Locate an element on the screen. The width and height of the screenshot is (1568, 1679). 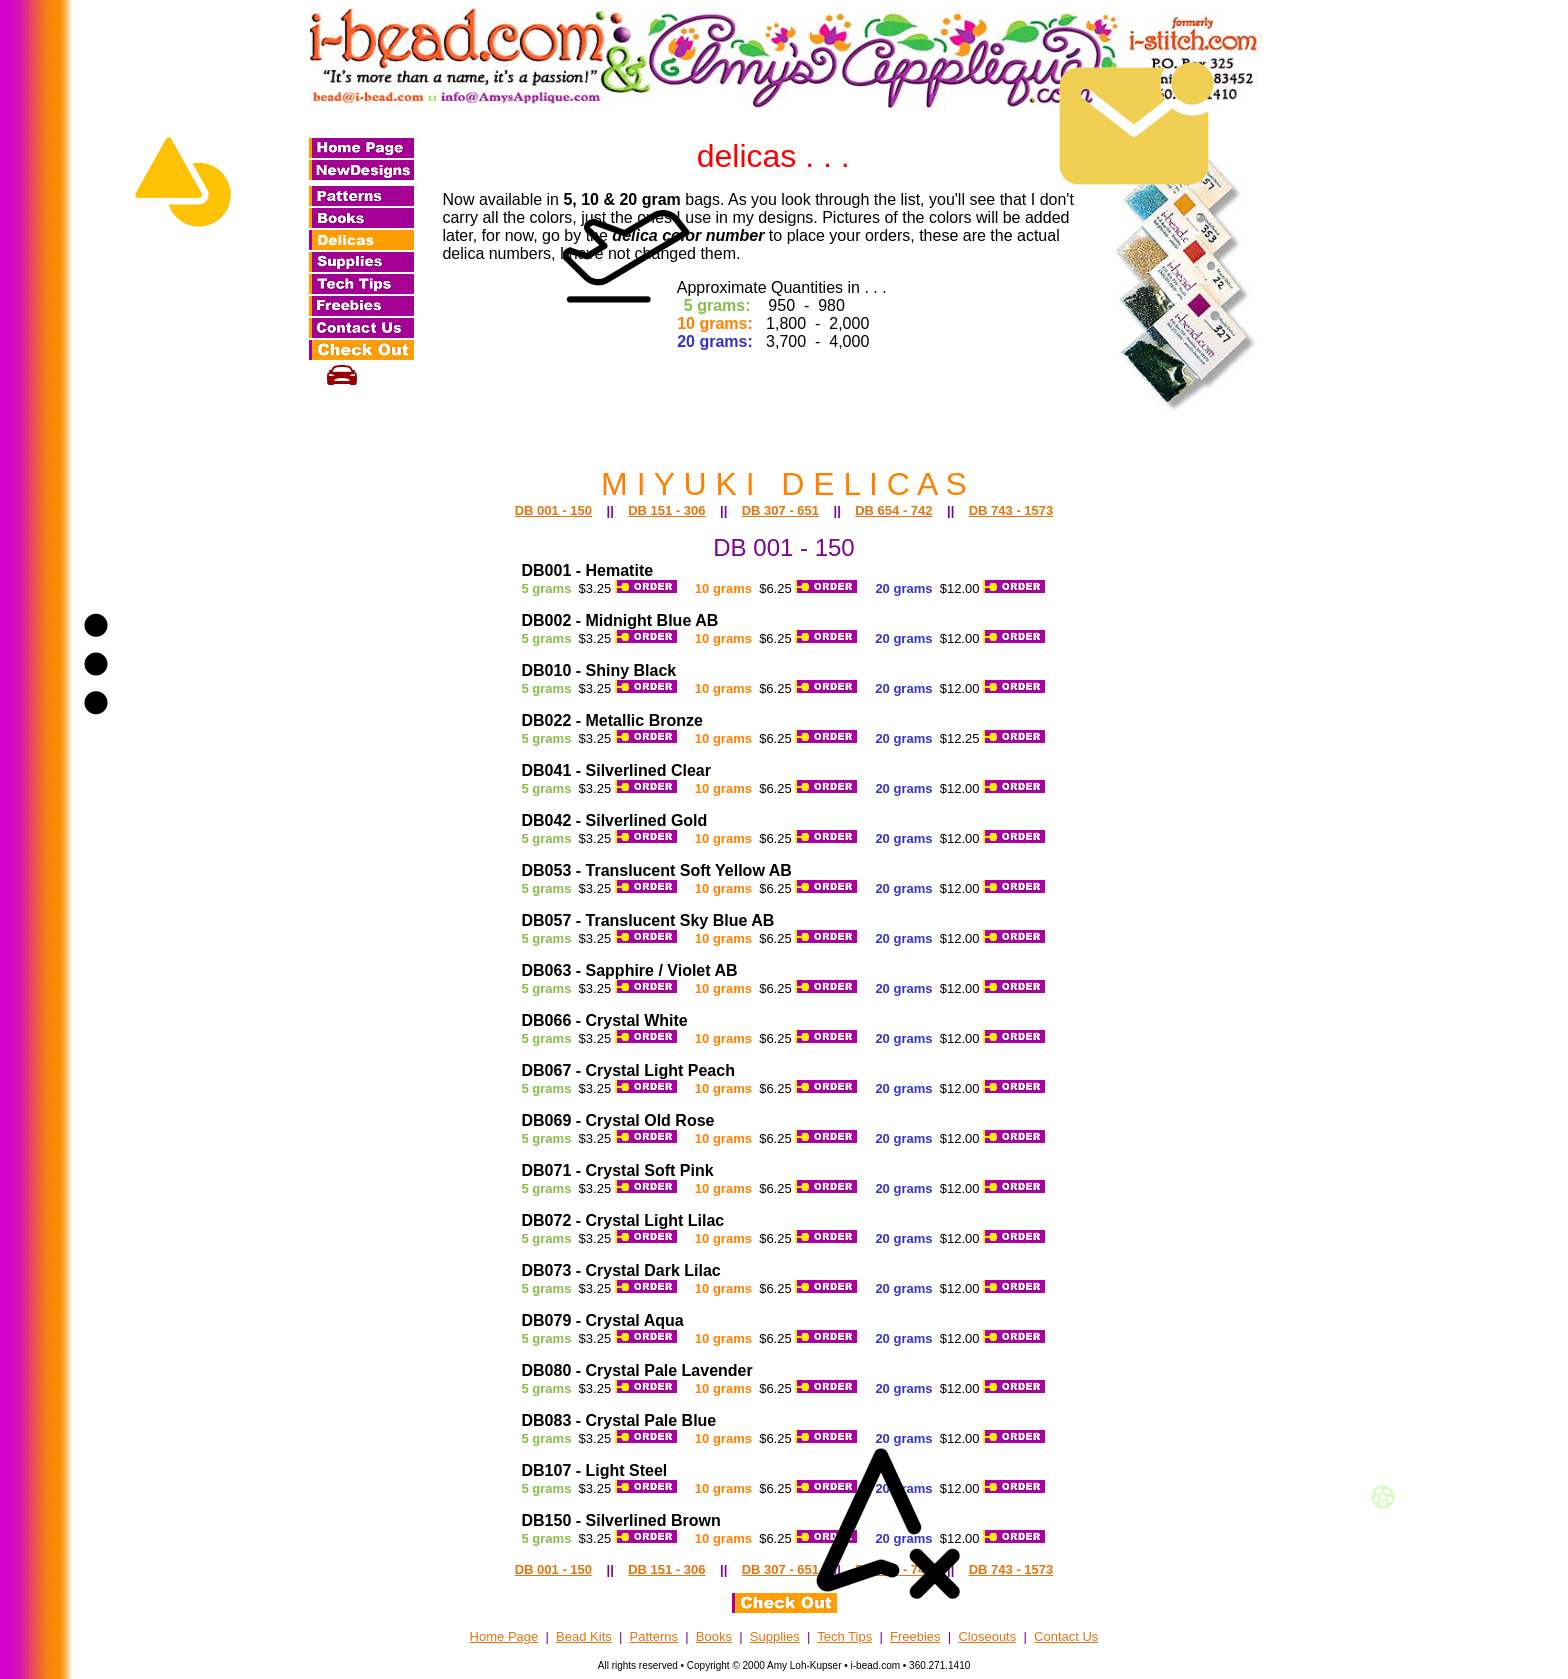
access shape tools or drawing options is located at coordinates (183, 182).